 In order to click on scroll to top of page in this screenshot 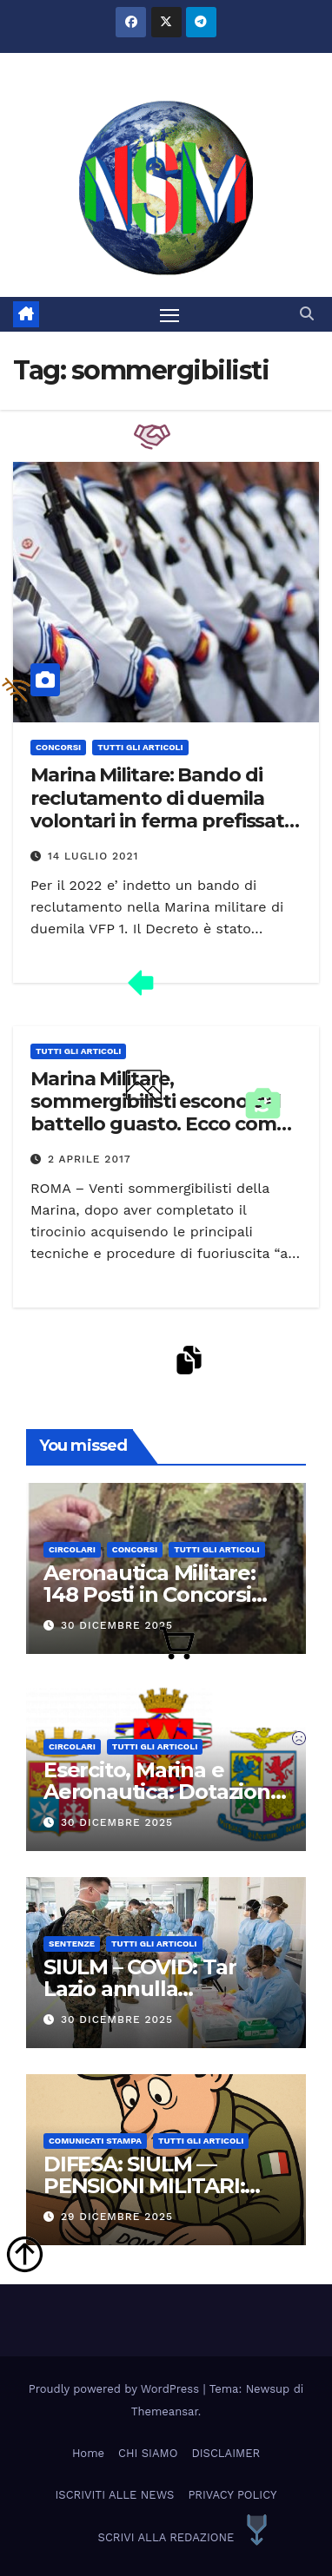, I will do `click(24, 2254)`.